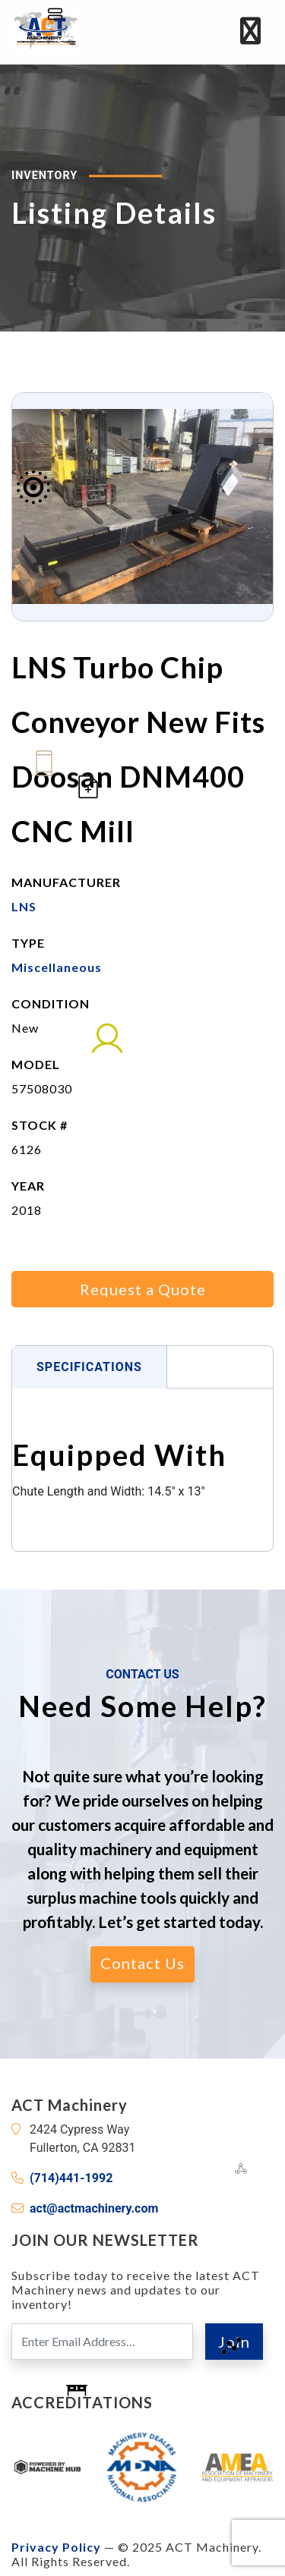 This screenshot has height=2576, width=285. What do you see at coordinates (107, 1039) in the screenshot?
I see `view your profile` at bounding box center [107, 1039].